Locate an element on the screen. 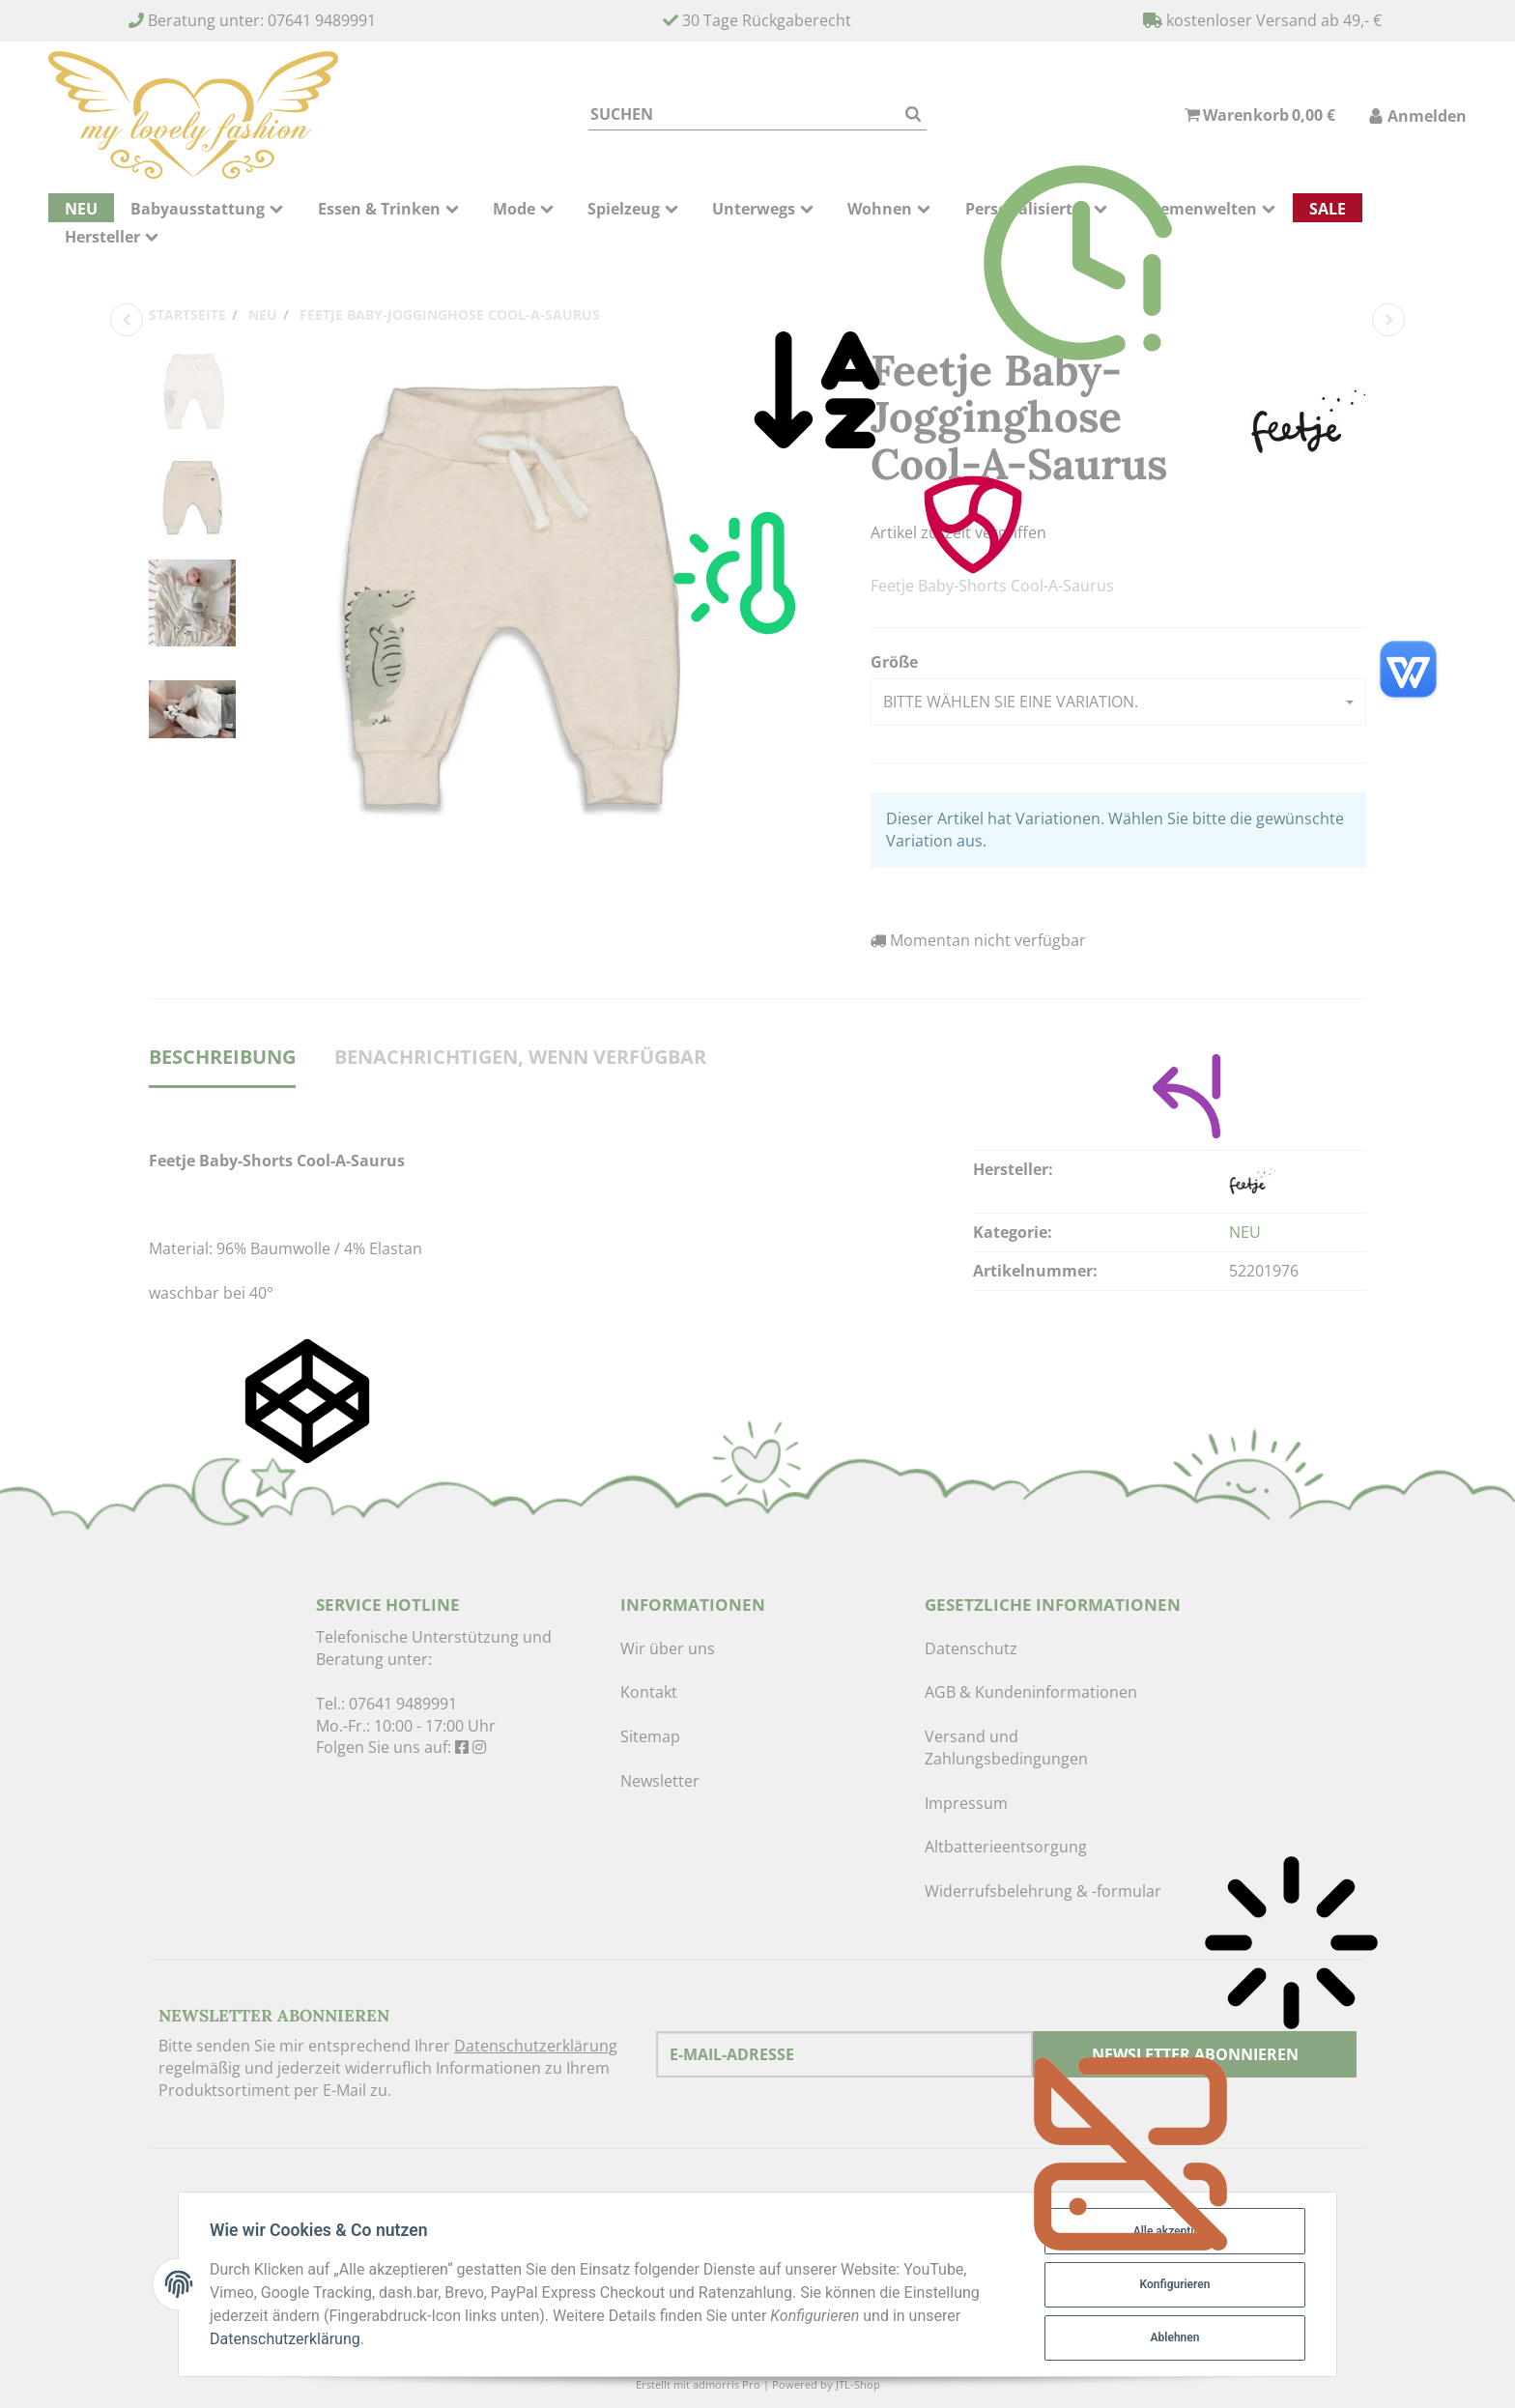  open CodePen profile or project is located at coordinates (307, 1401).